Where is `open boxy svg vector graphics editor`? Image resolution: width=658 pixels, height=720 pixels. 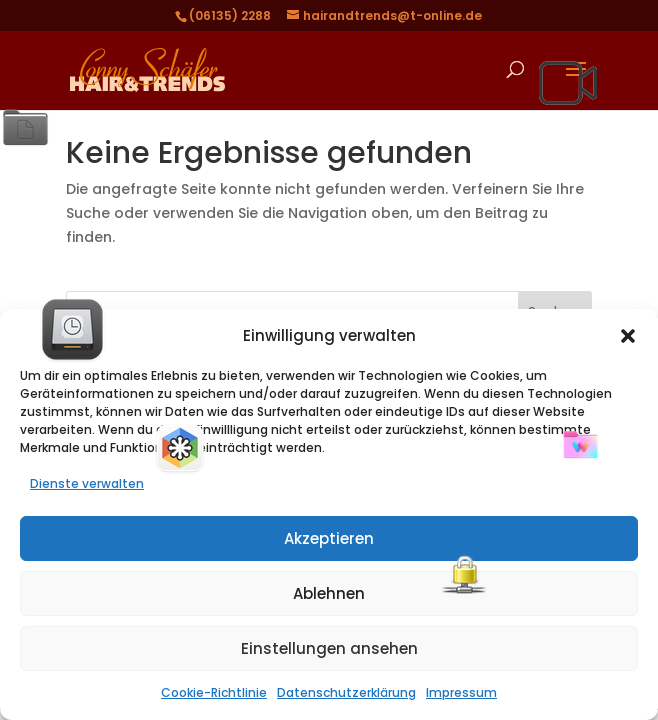
open boxy svg vector graphics editor is located at coordinates (180, 448).